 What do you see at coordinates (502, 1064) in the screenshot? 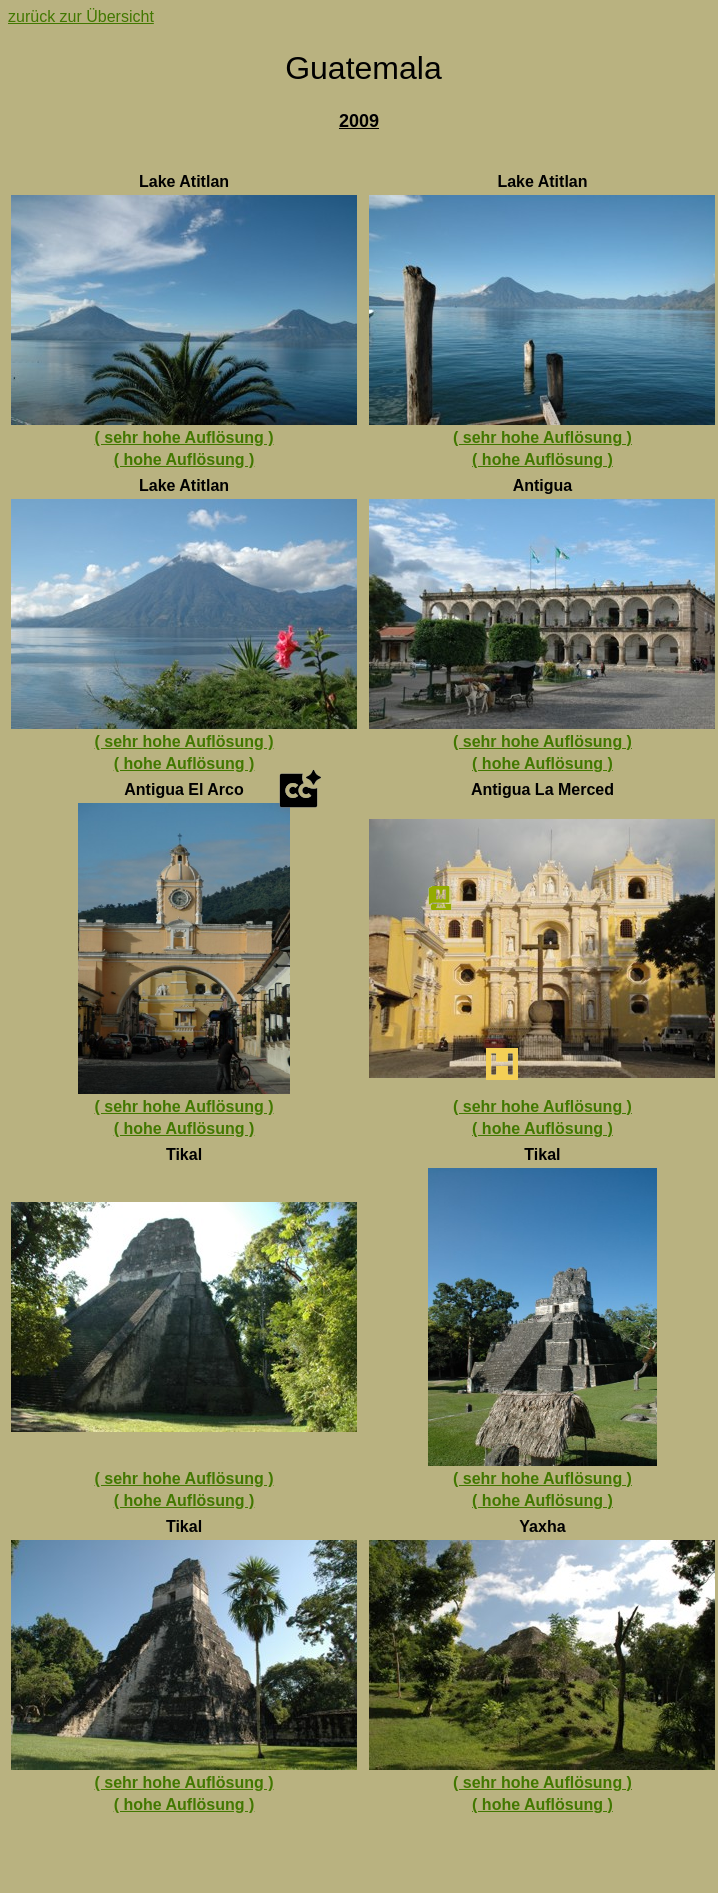
I see `hetzner cloud hosting service logo` at bounding box center [502, 1064].